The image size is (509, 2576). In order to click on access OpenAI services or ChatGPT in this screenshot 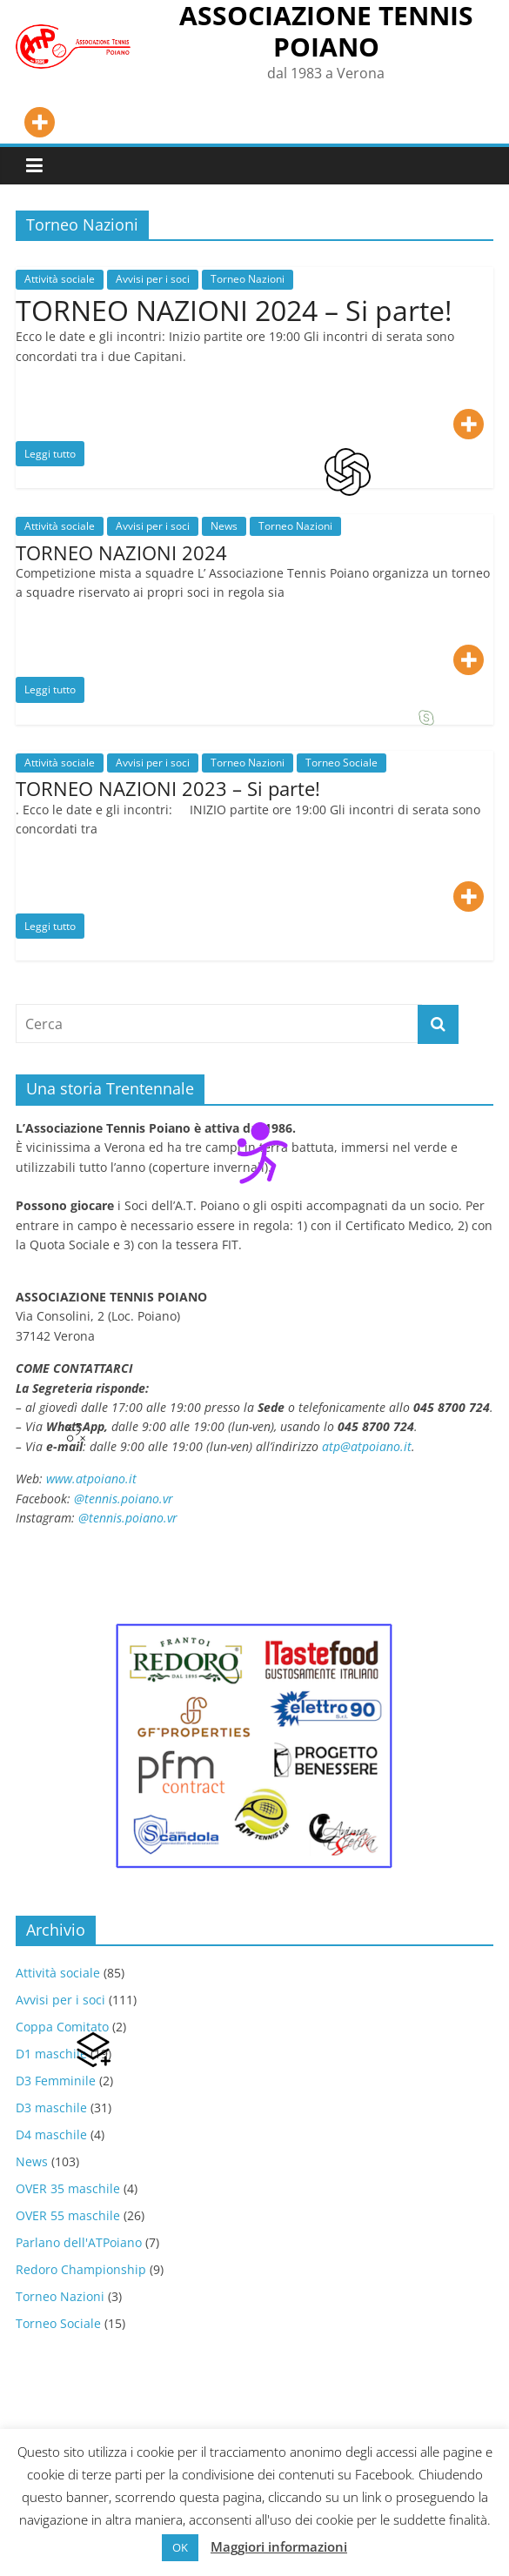, I will do `click(347, 472)`.